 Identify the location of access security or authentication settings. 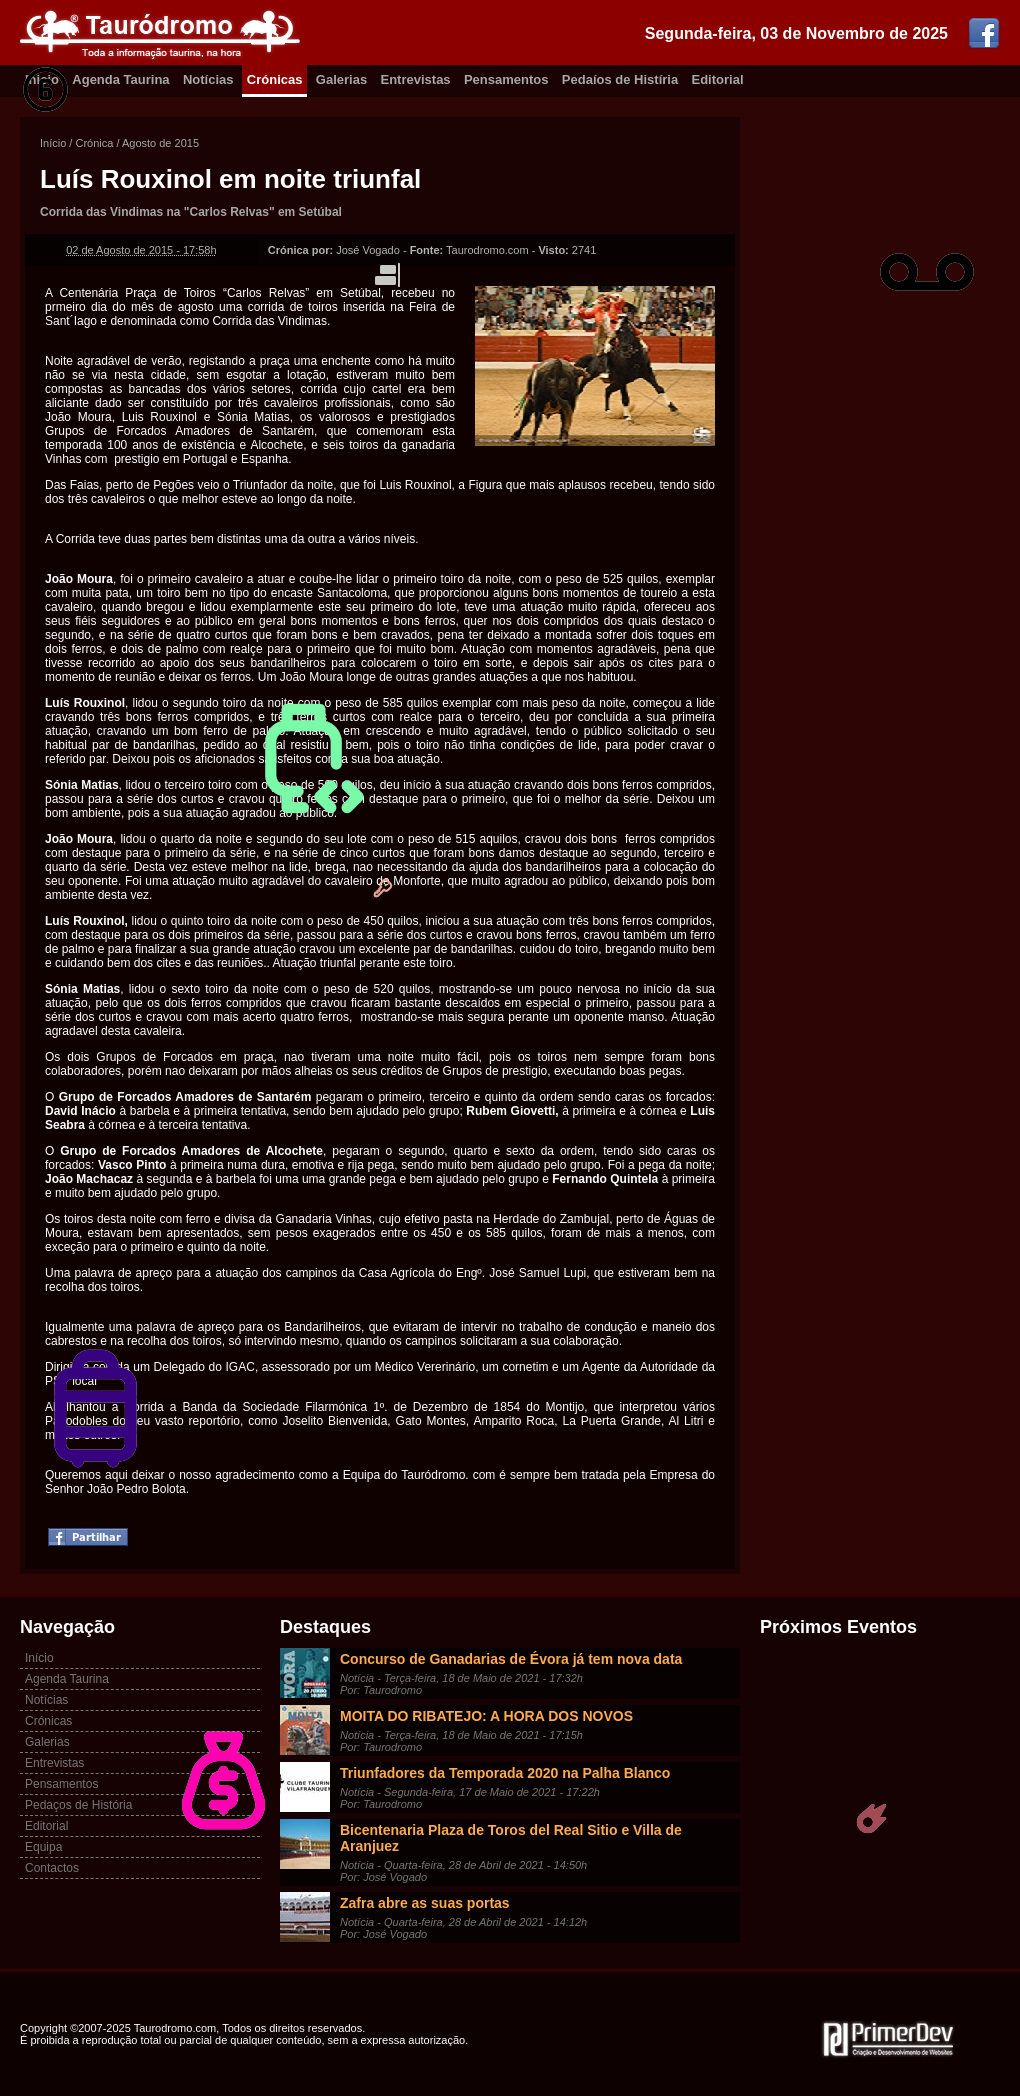
(383, 888).